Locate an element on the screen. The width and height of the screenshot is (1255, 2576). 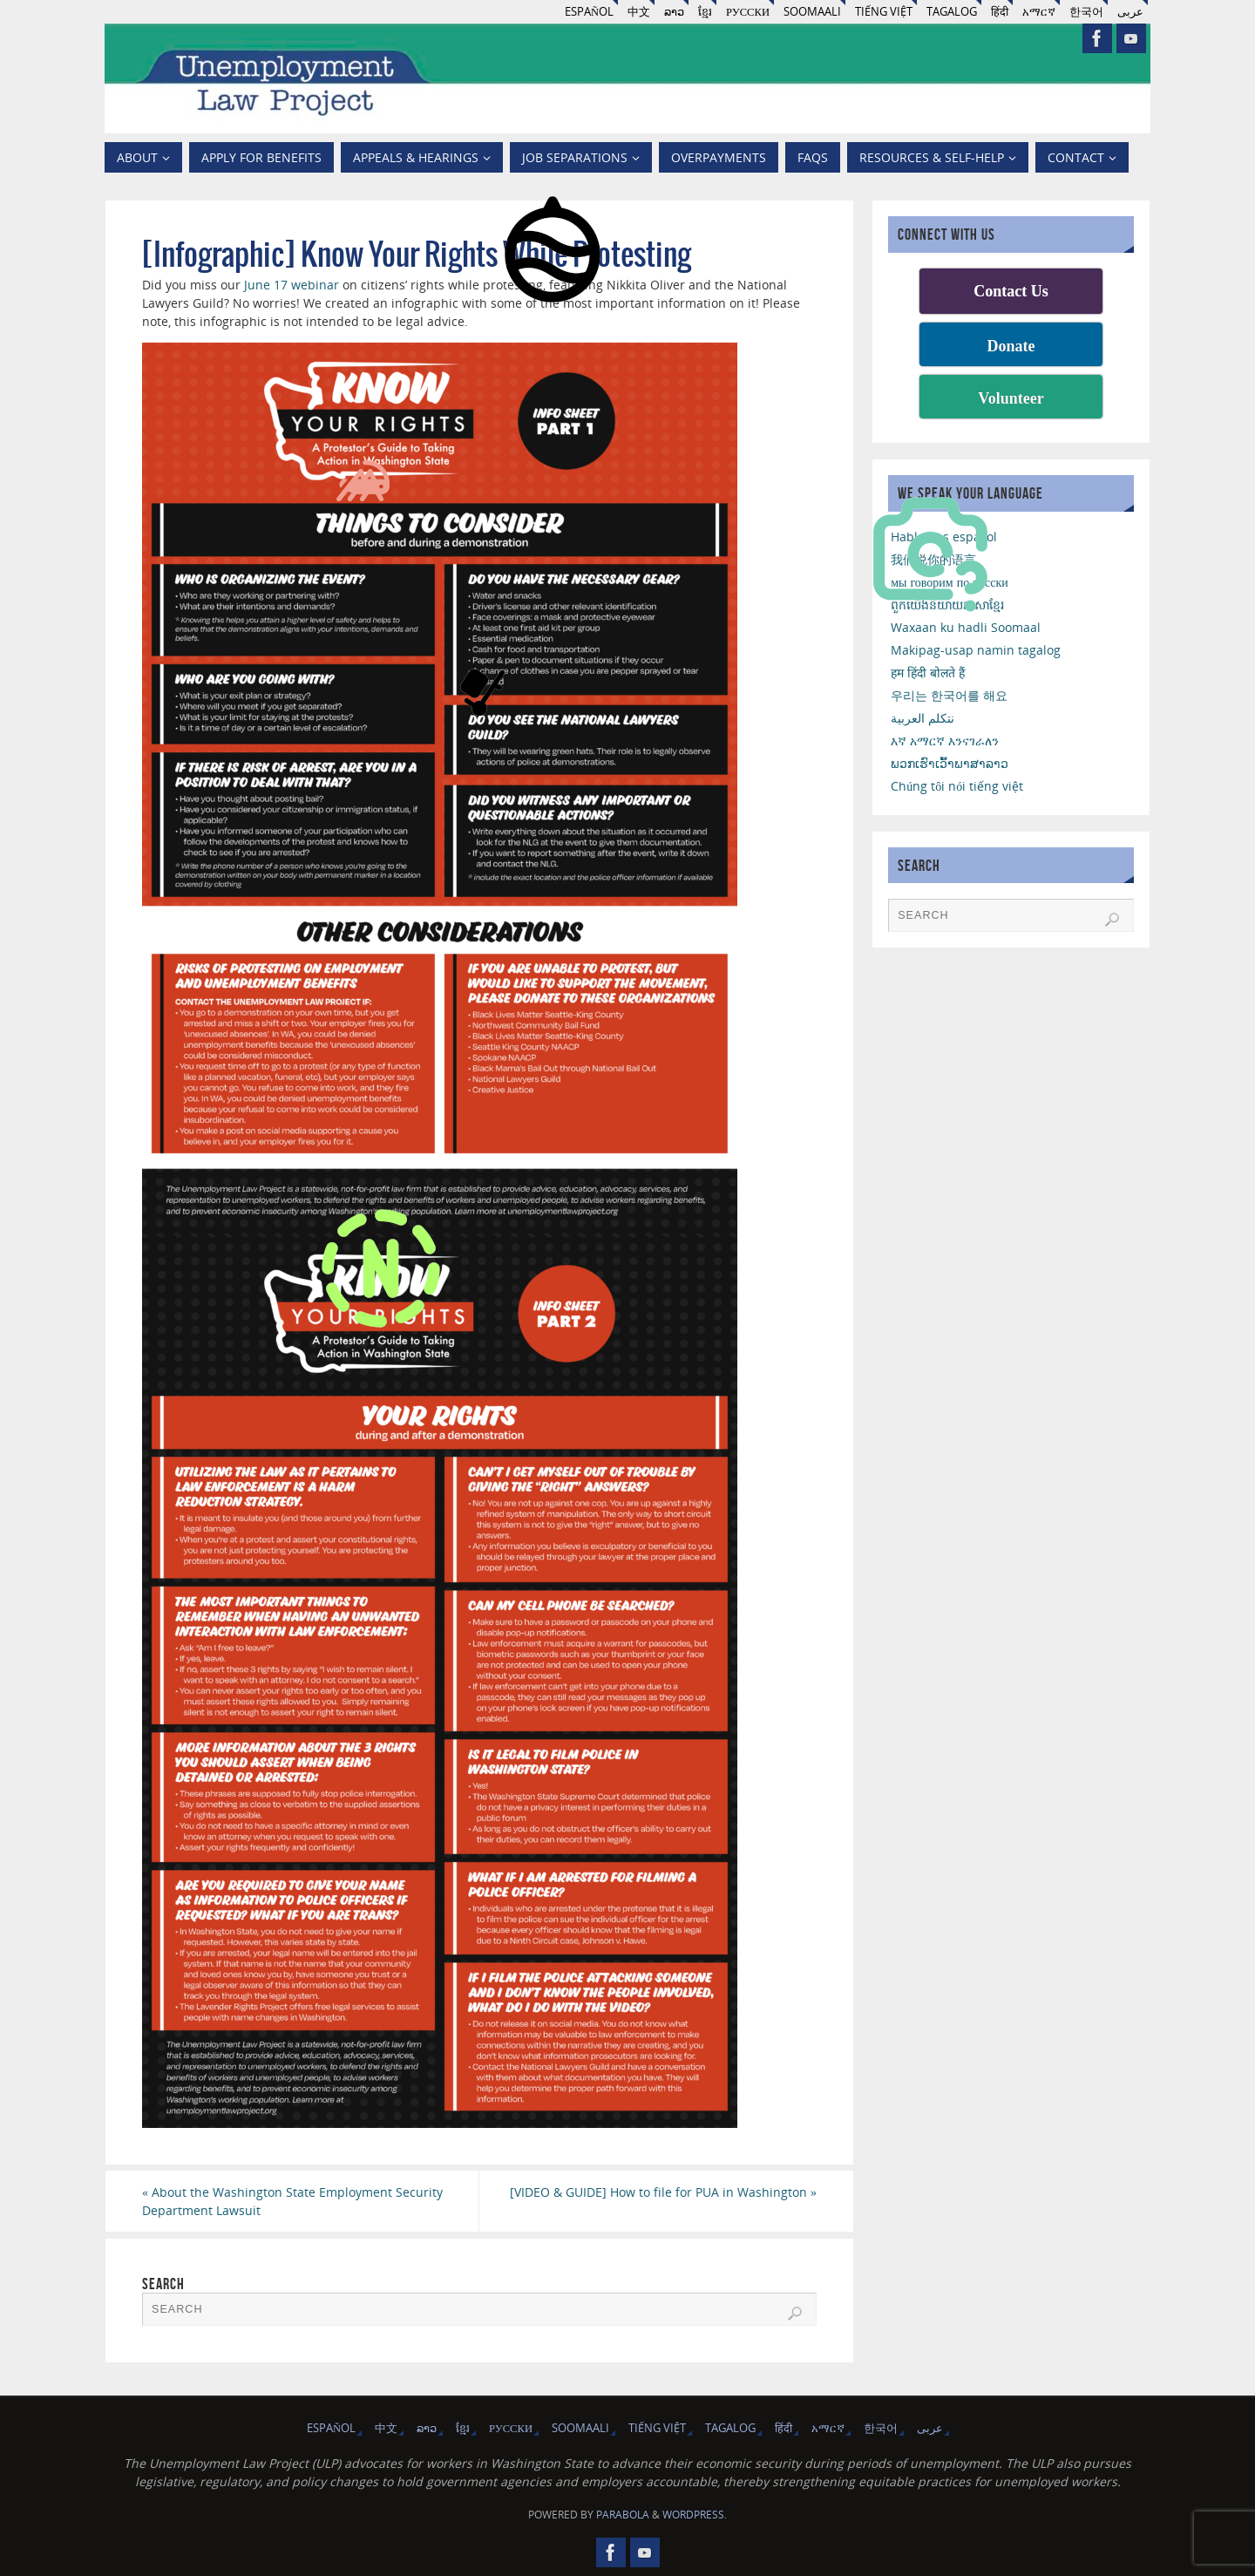
camera help or troubleshooting is located at coordinates (930, 548).